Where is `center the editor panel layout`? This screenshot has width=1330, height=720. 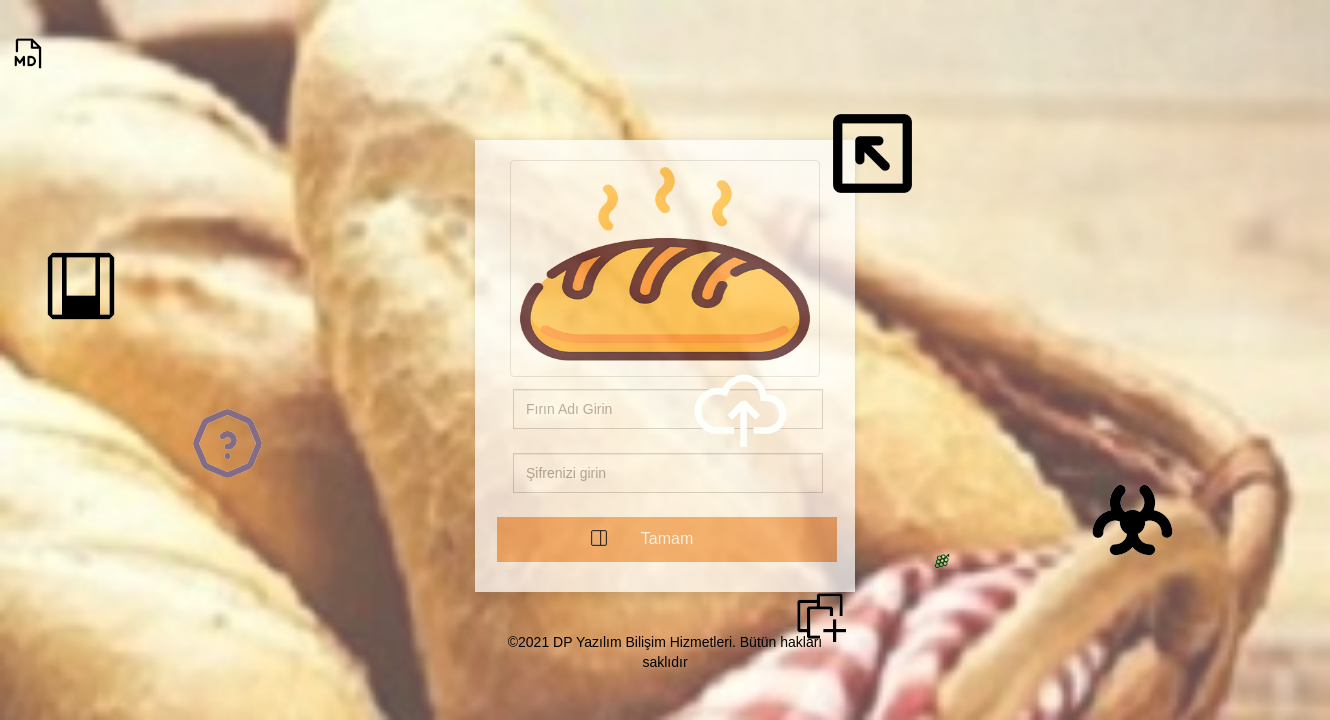
center the editor panel layout is located at coordinates (81, 286).